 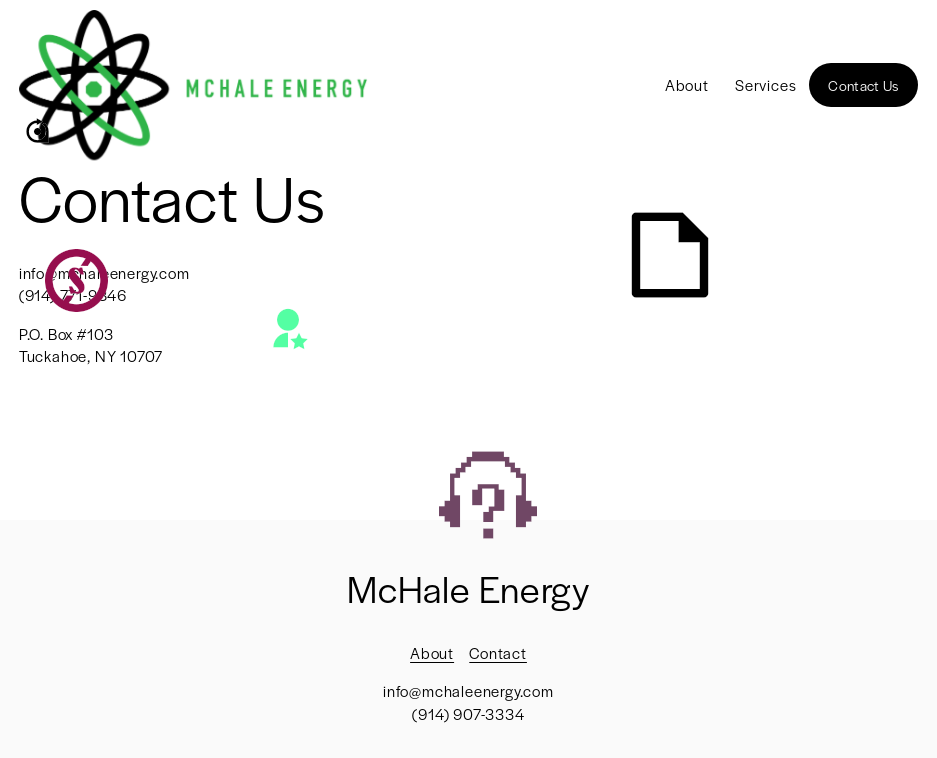 What do you see at coordinates (488, 495) in the screenshot?
I see `open the 1001tracklists app or website` at bounding box center [488, 495].